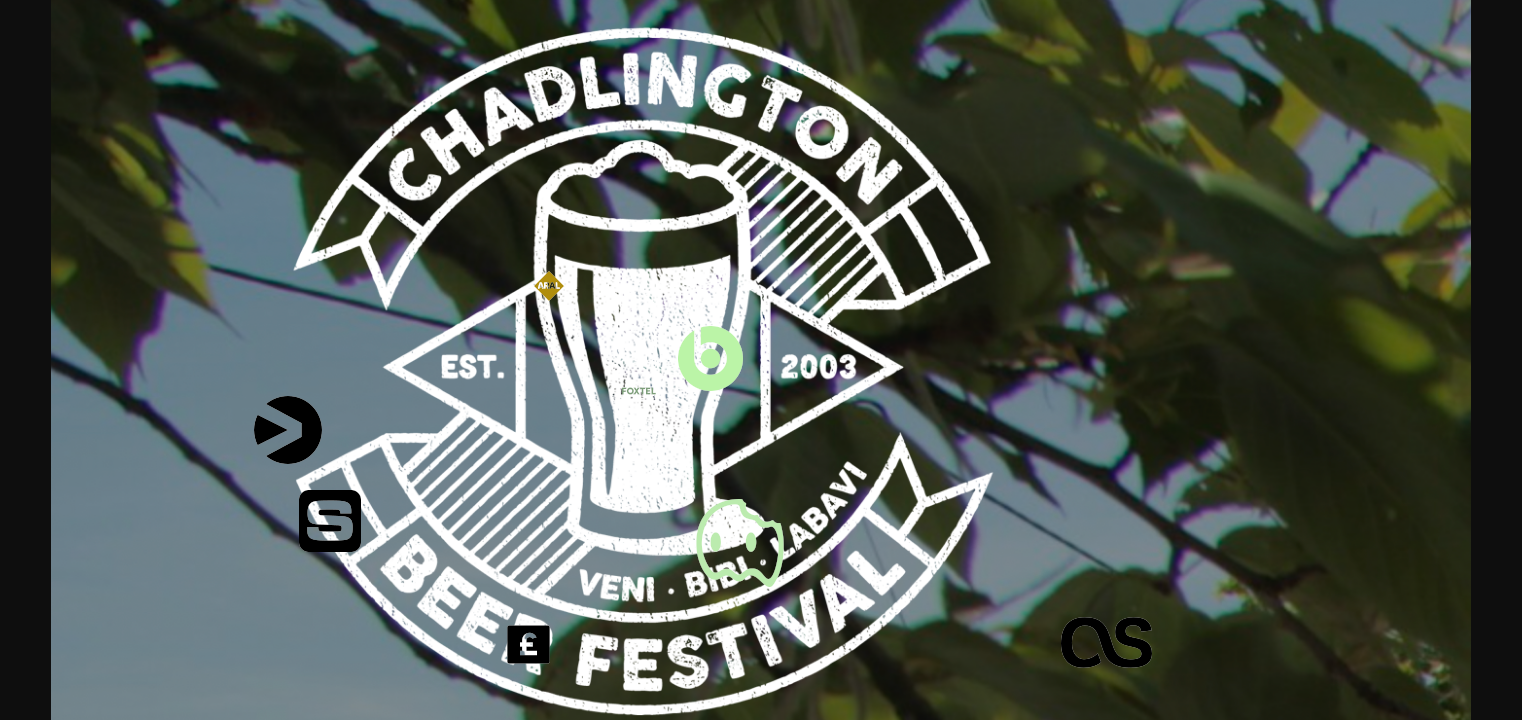  I want to click on open the Viaplay streaming app, so click(288, 430).